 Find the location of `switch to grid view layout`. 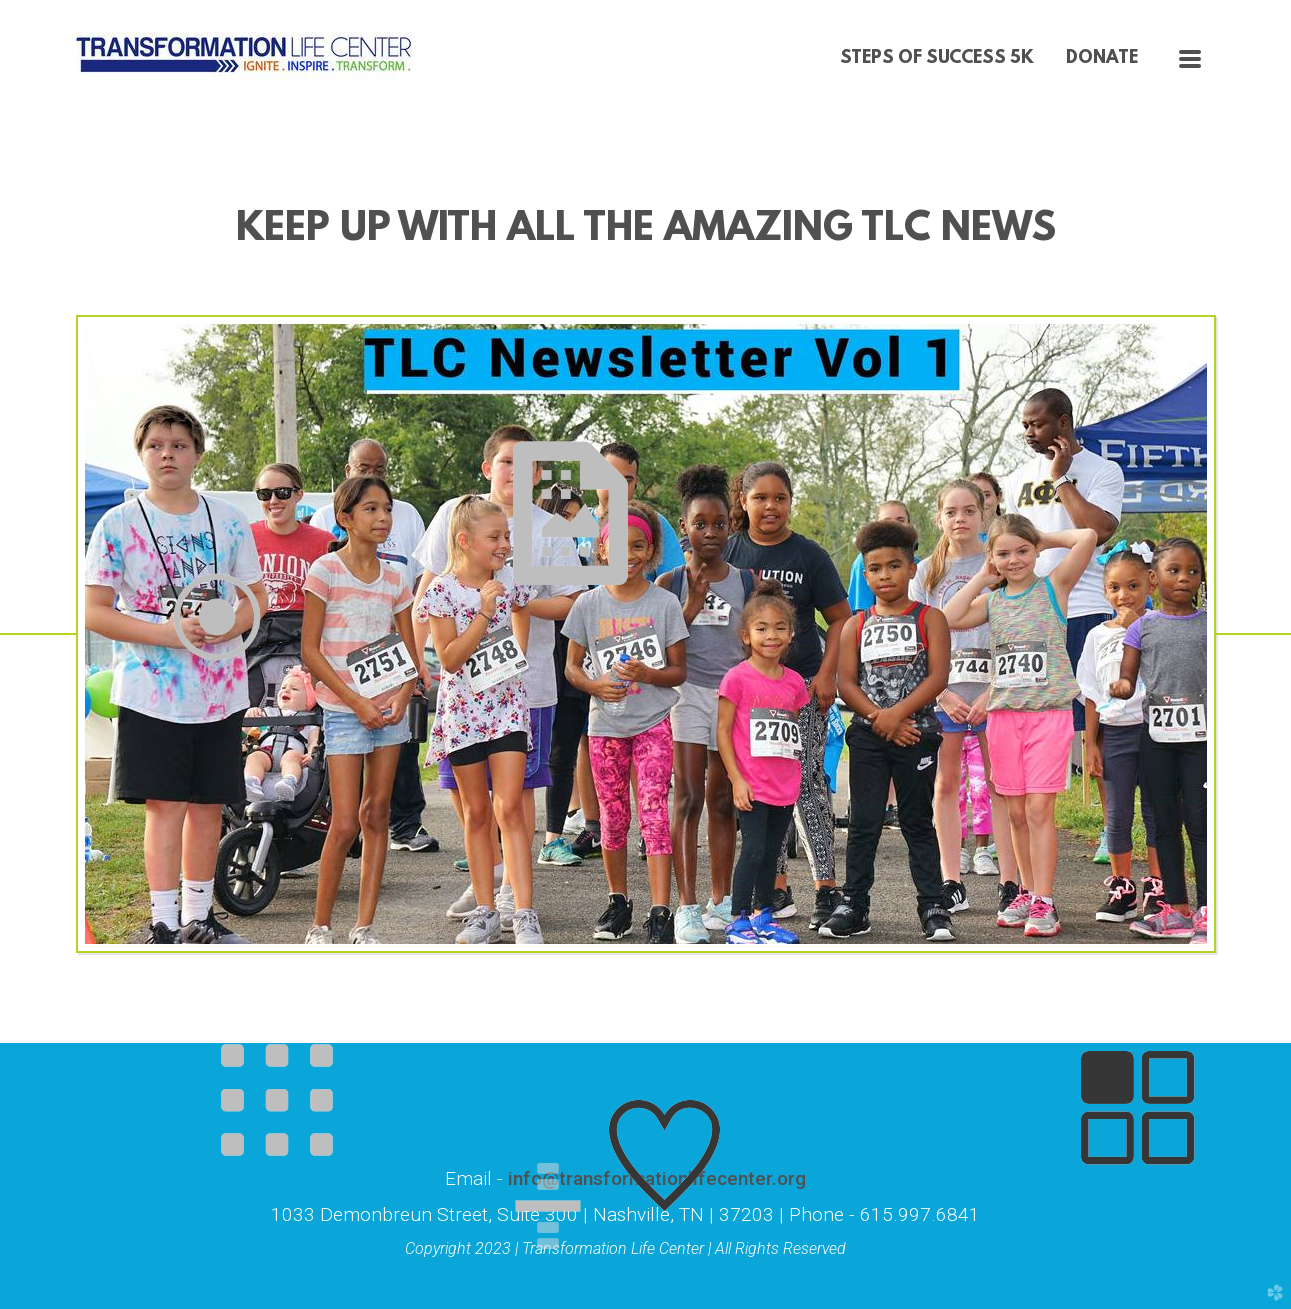

switch to grid view layout is located at coordinates (277, 1100).